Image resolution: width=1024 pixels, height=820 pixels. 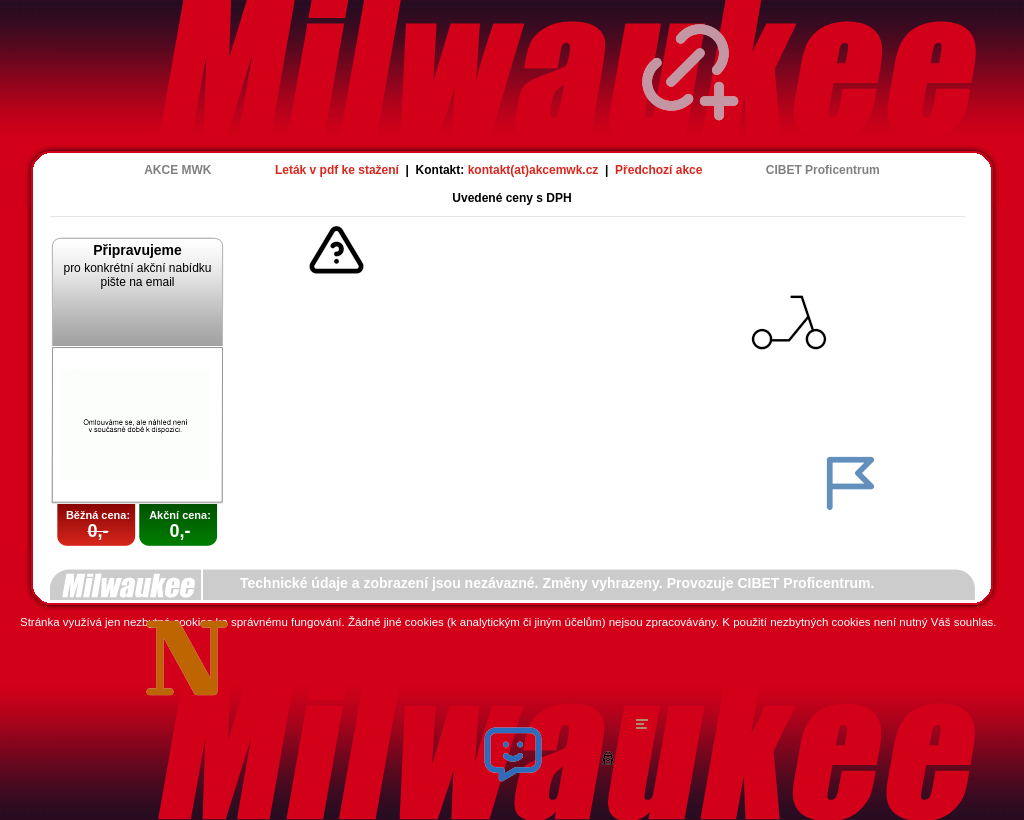 I want to click on flag an item for review or attention, so click(x=850, y=480).